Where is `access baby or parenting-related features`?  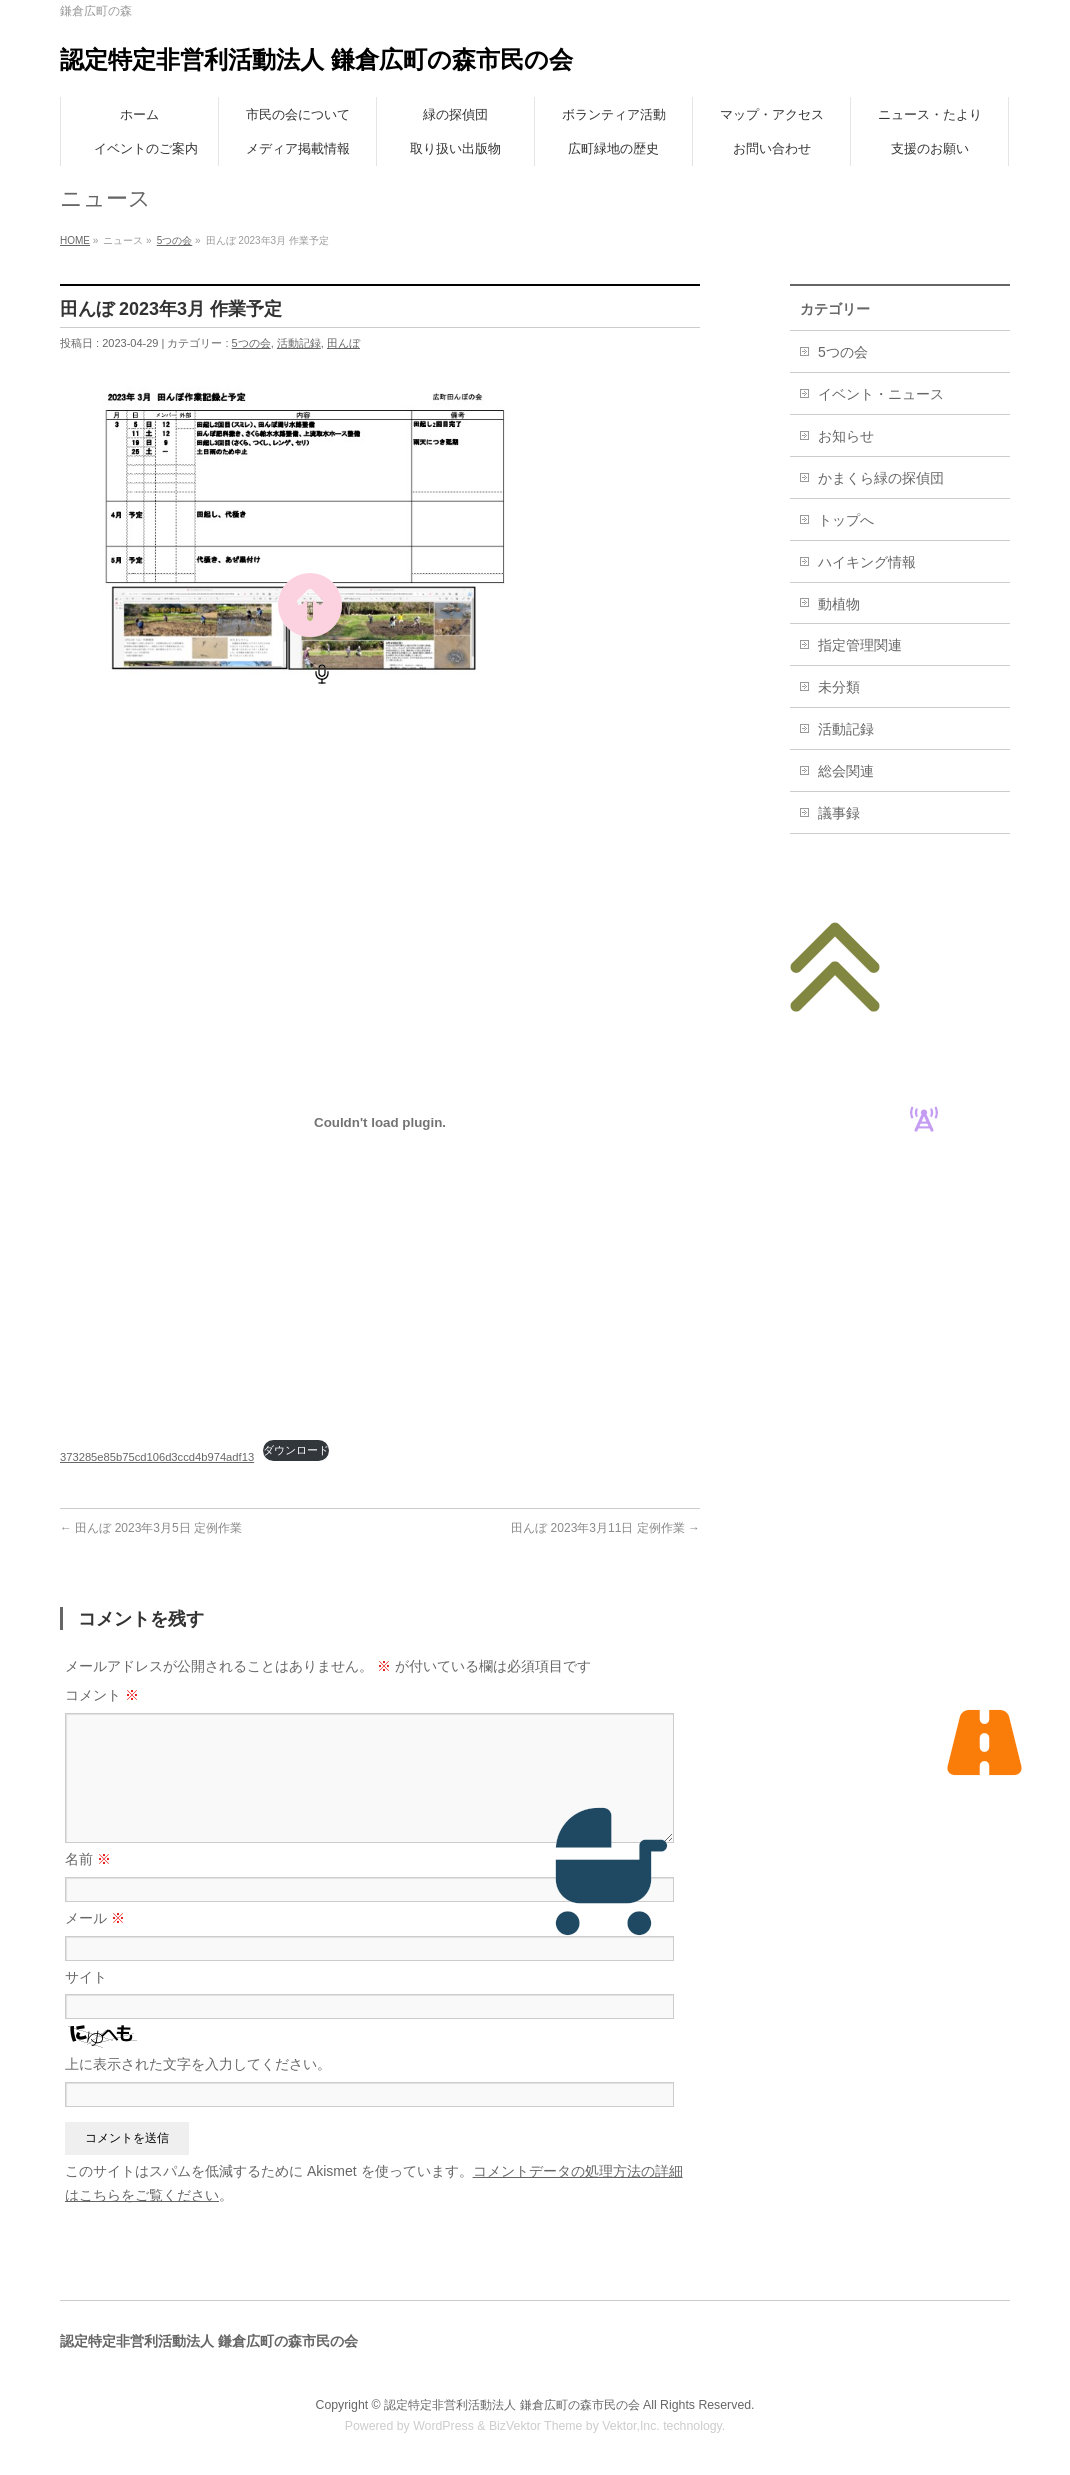 access baby or parenting-related features is located at coordinates (603, 1871).